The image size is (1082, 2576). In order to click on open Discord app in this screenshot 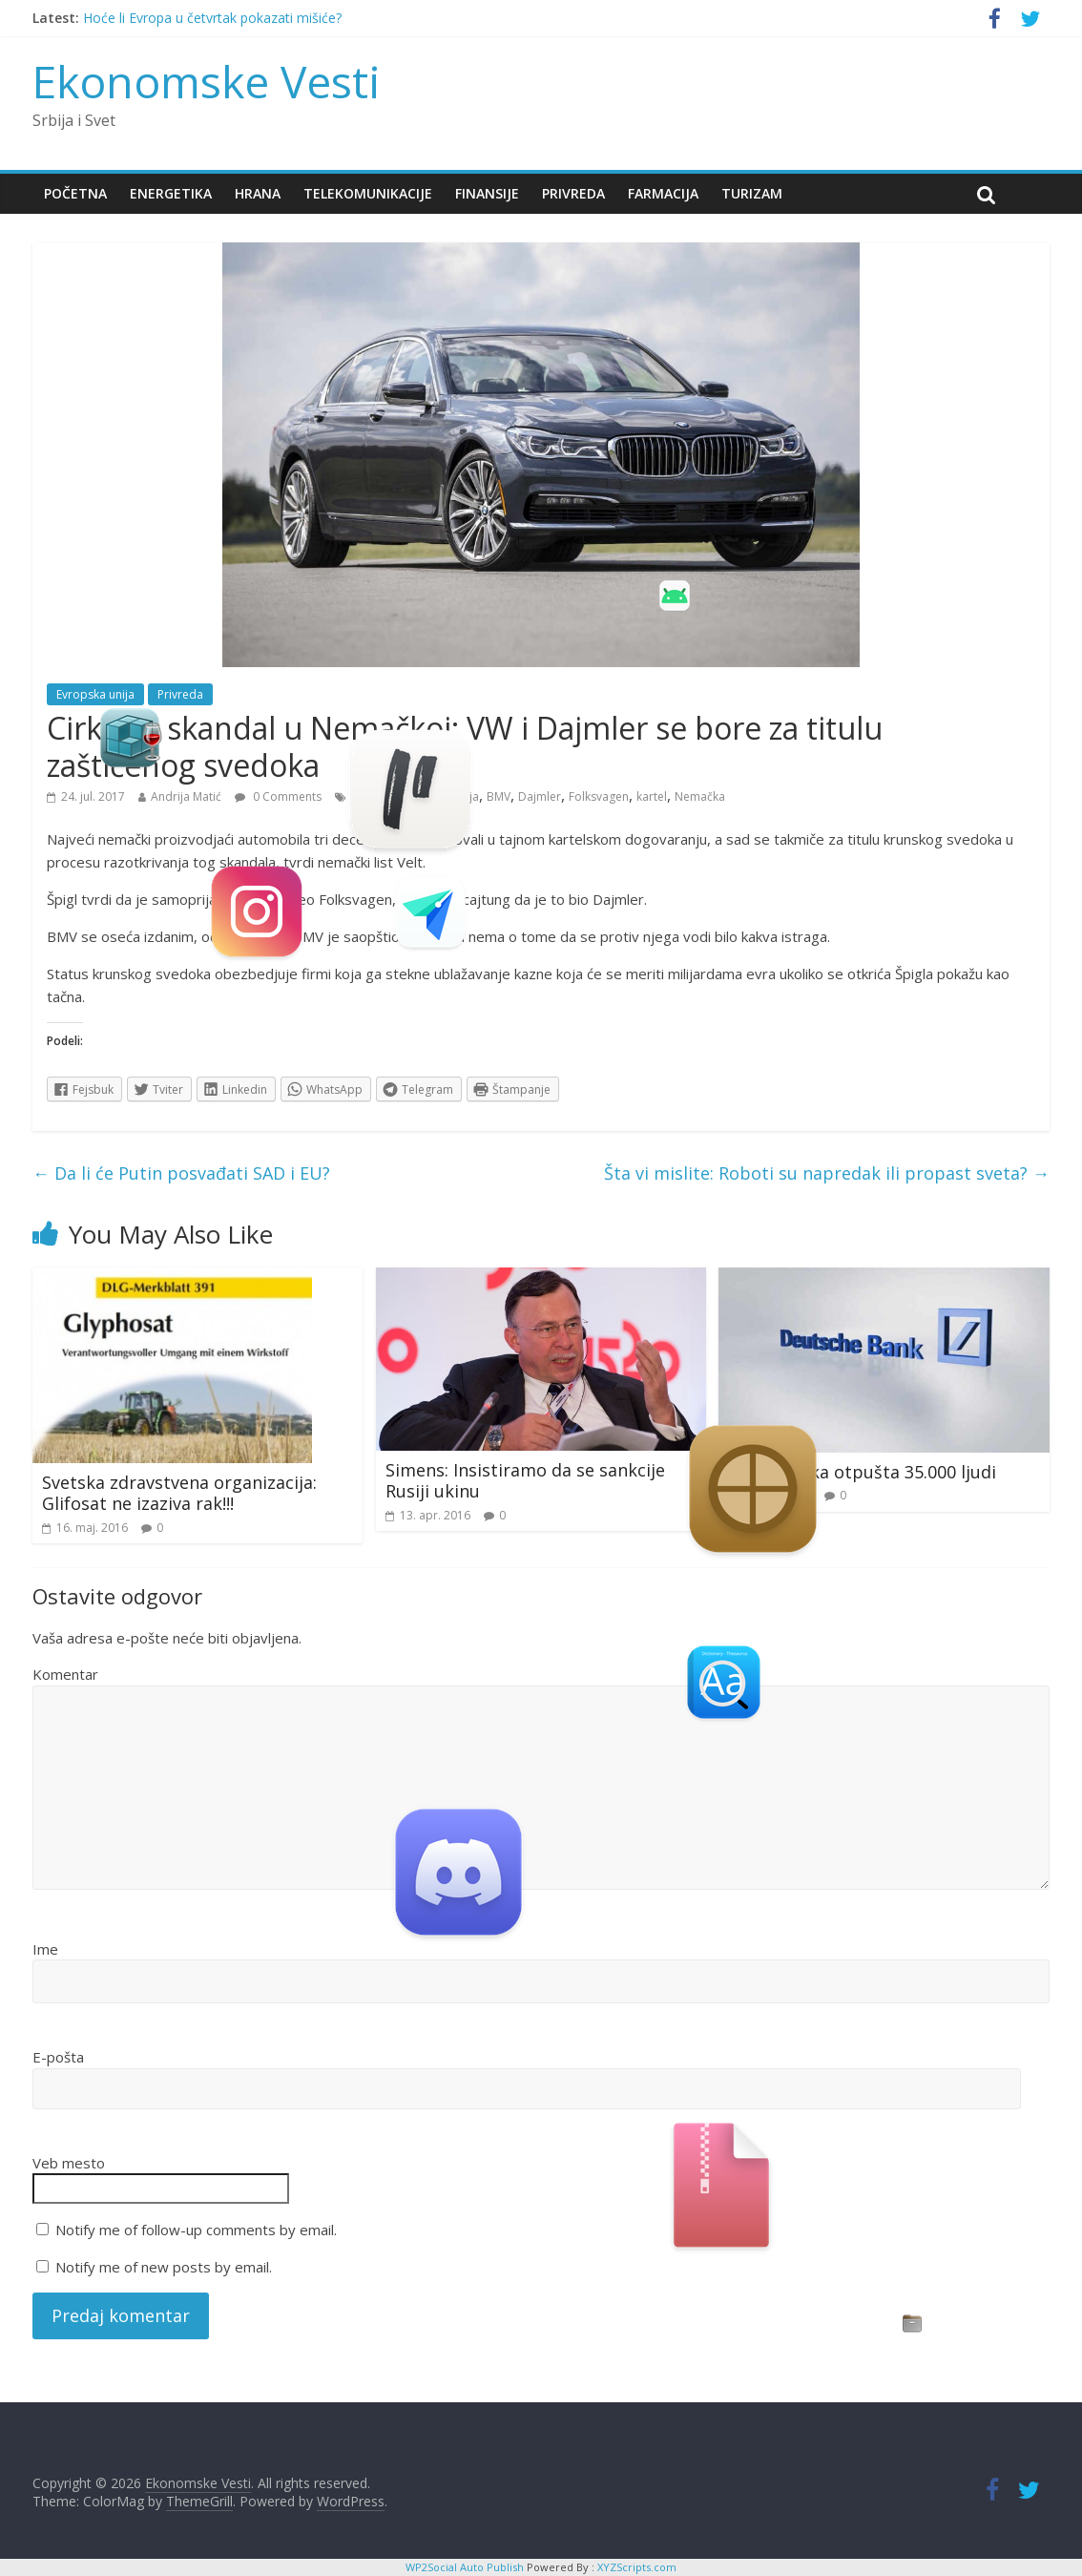, I will do `click(458, 1872)`.